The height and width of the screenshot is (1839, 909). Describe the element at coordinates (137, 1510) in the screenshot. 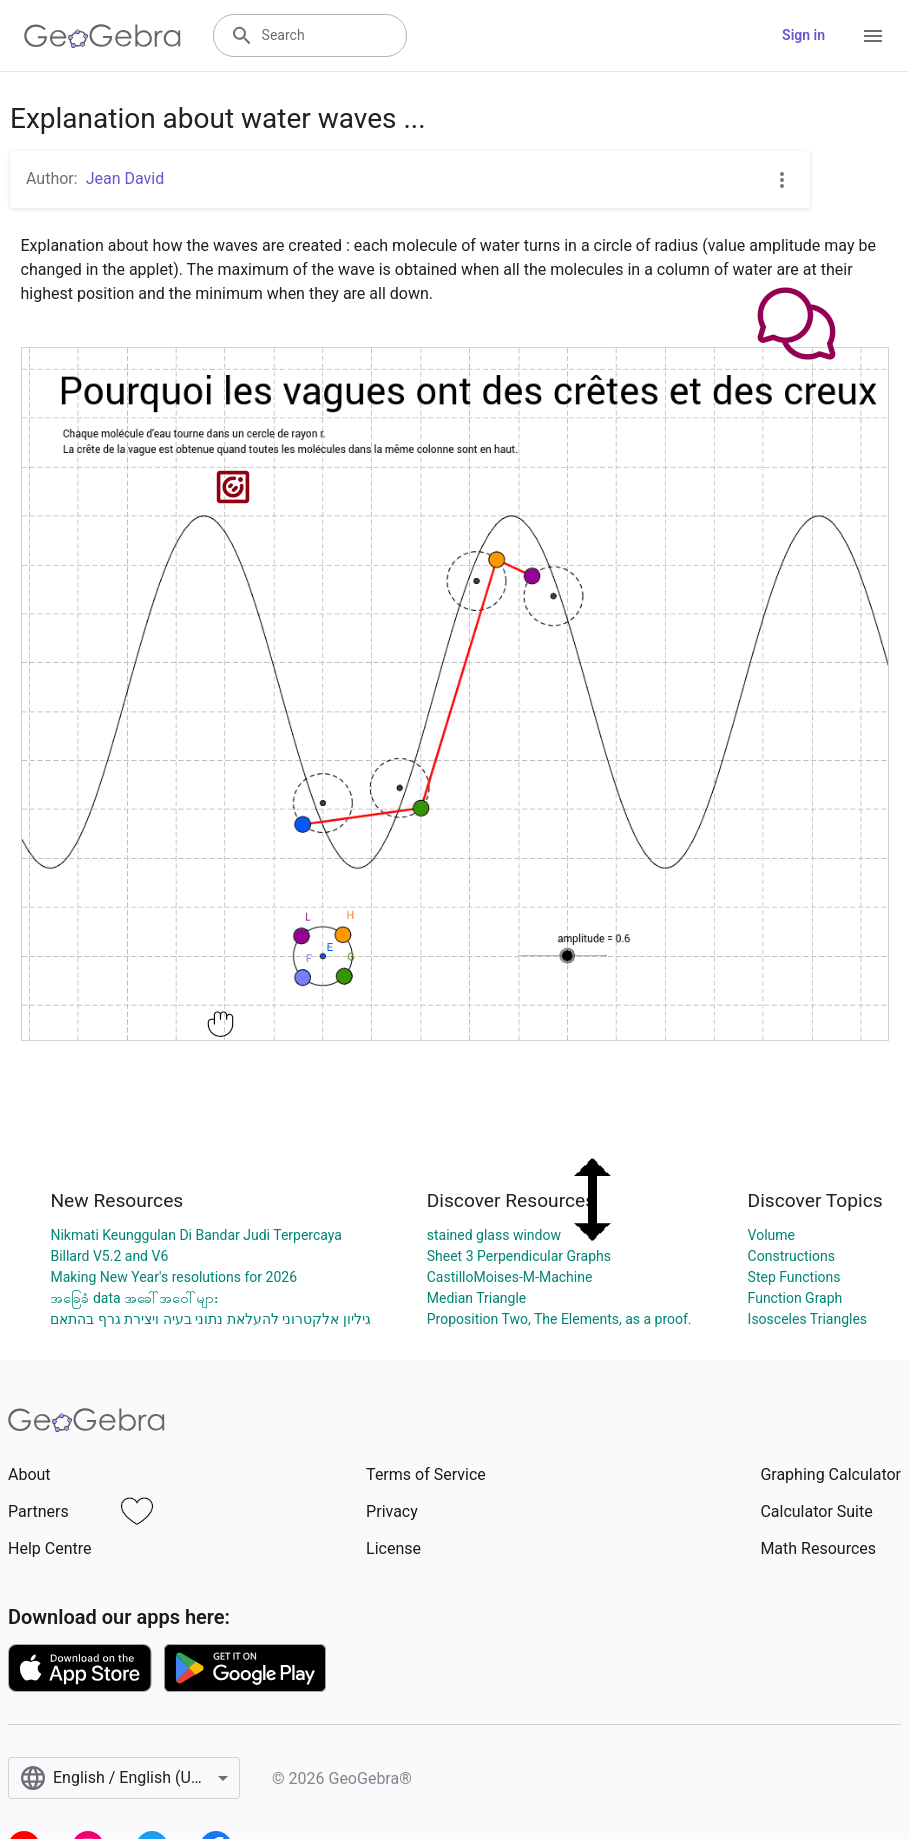

I see `add to favorites` at that location.